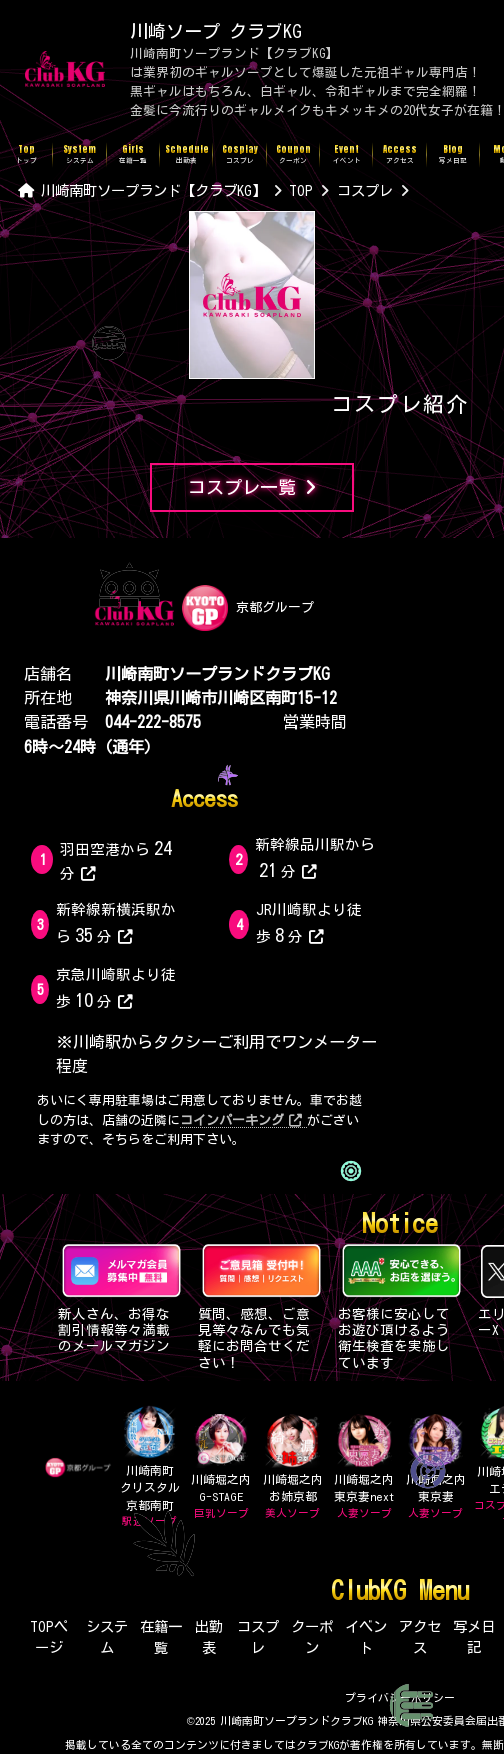 Image resolution: width=504 pixels, height=1754 pixels. I want to click on track digital footprint or online activity, so click(428, 1471).